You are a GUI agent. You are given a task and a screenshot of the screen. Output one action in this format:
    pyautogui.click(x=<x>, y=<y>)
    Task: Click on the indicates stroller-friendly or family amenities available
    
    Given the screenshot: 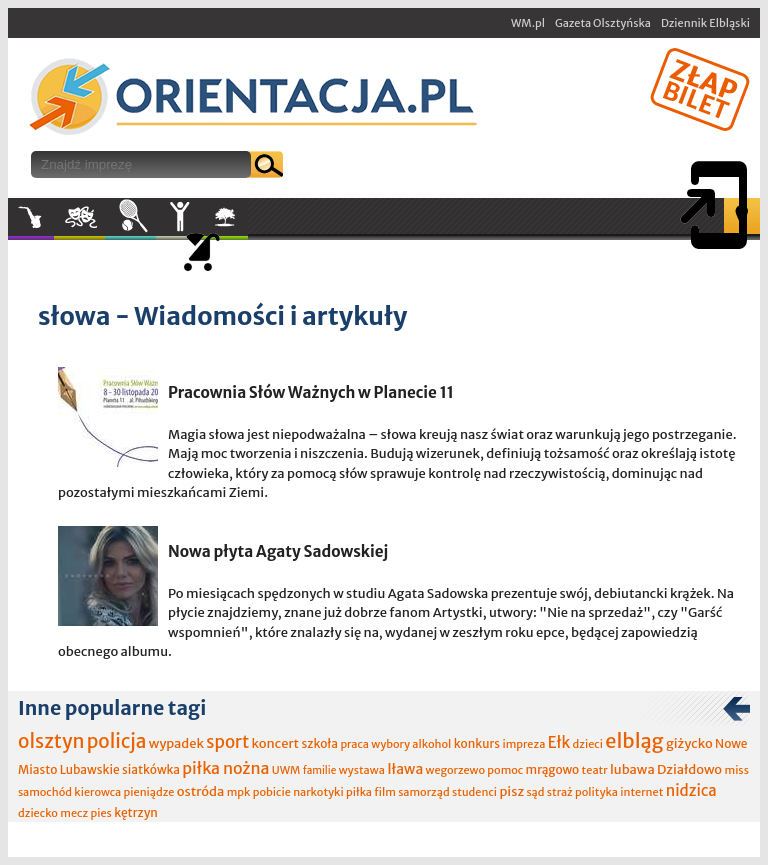 What is the action you would take?
    pyautogui.click(x=200, y=251)
    